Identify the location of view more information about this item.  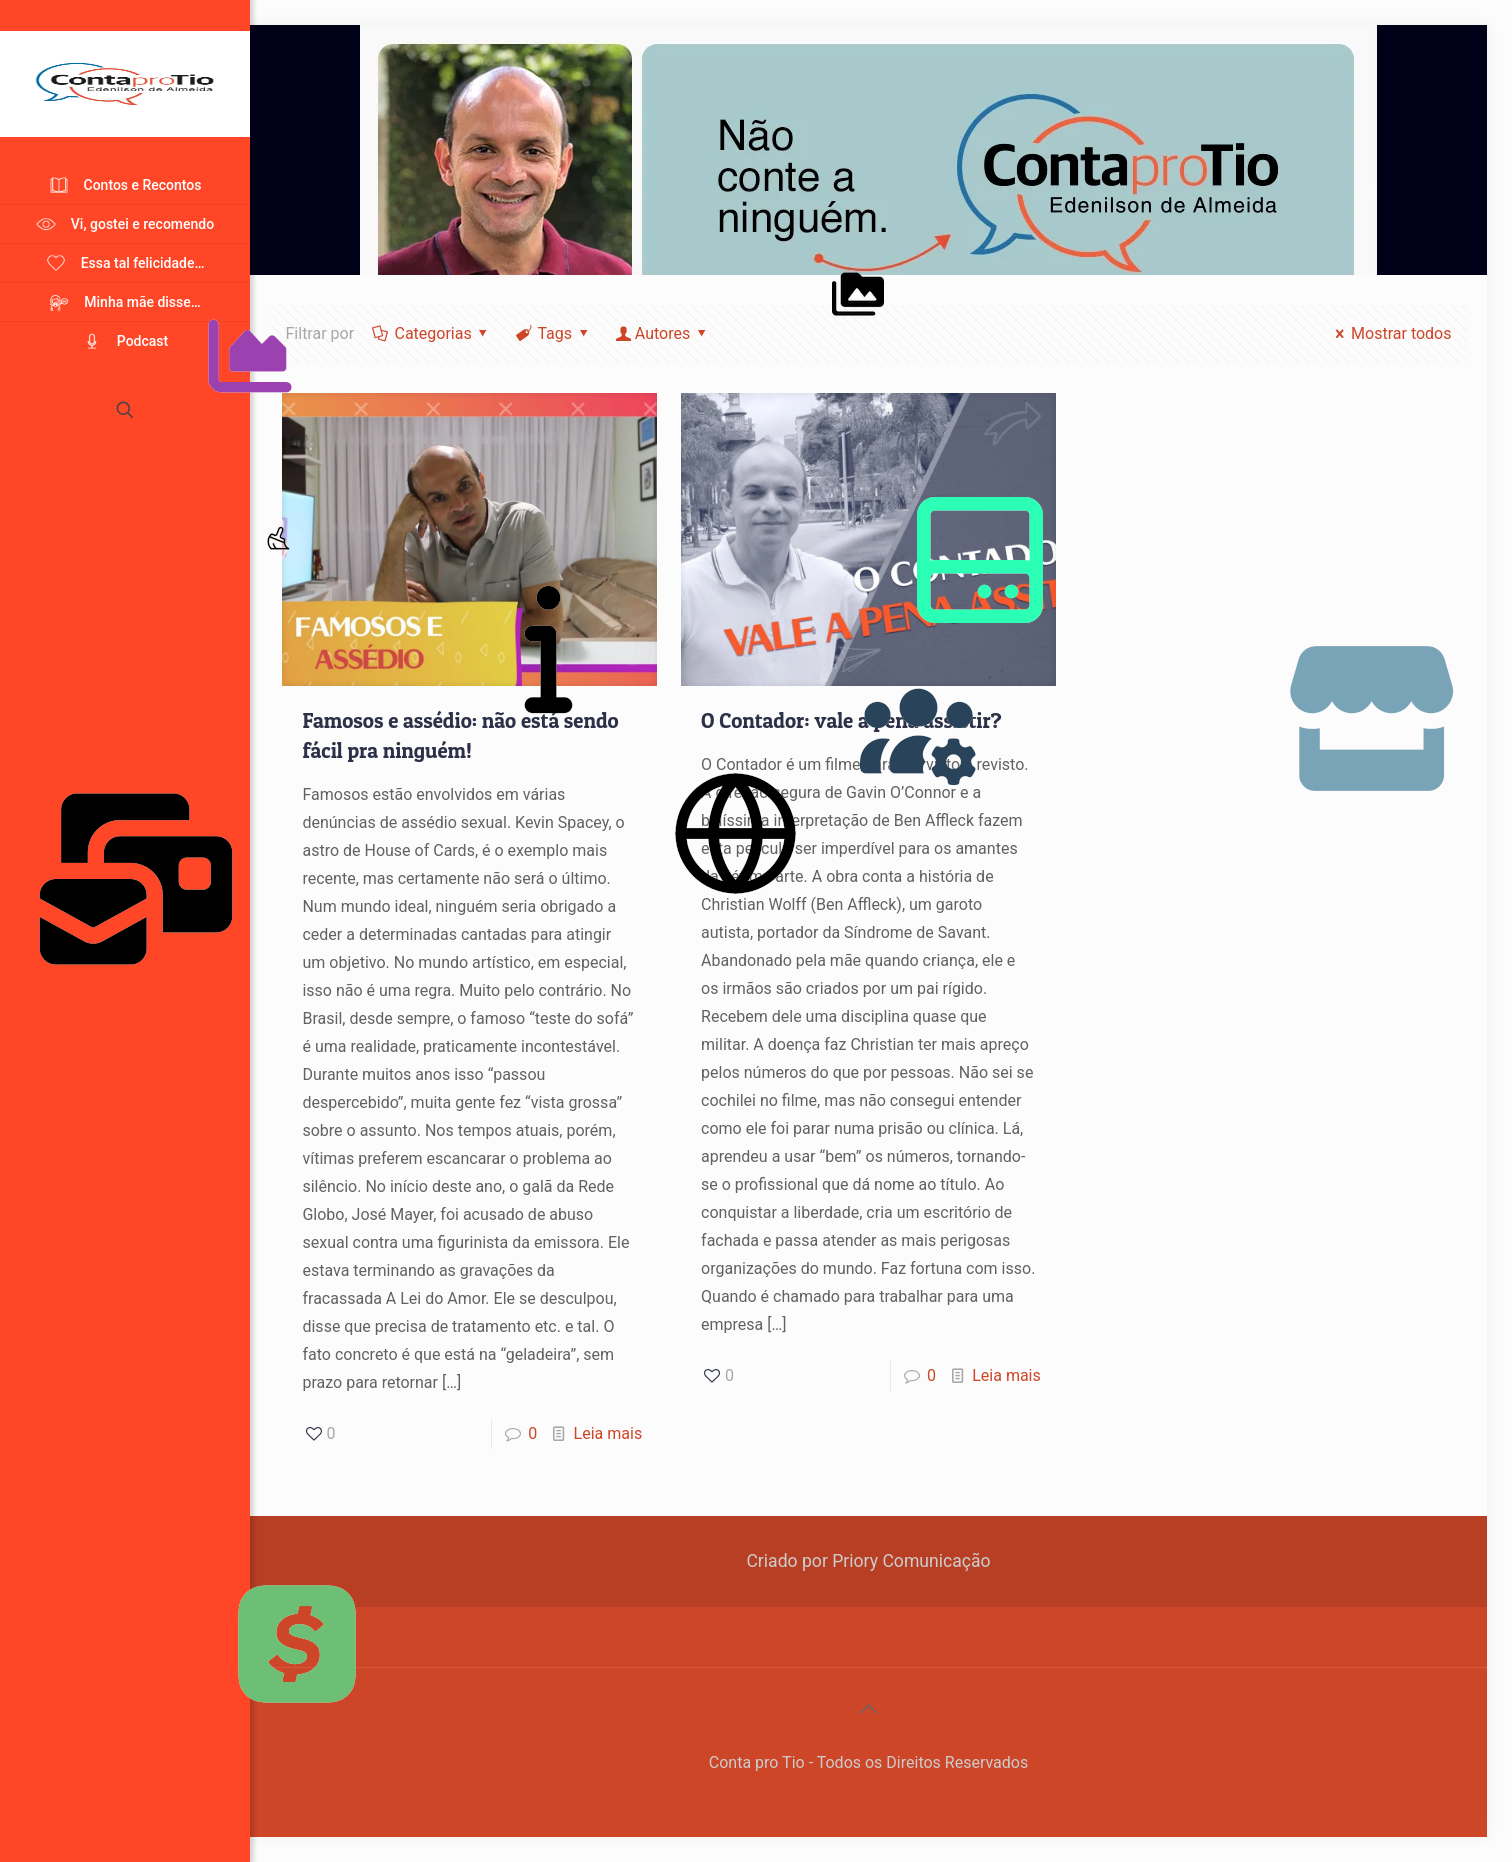
(548, 649).